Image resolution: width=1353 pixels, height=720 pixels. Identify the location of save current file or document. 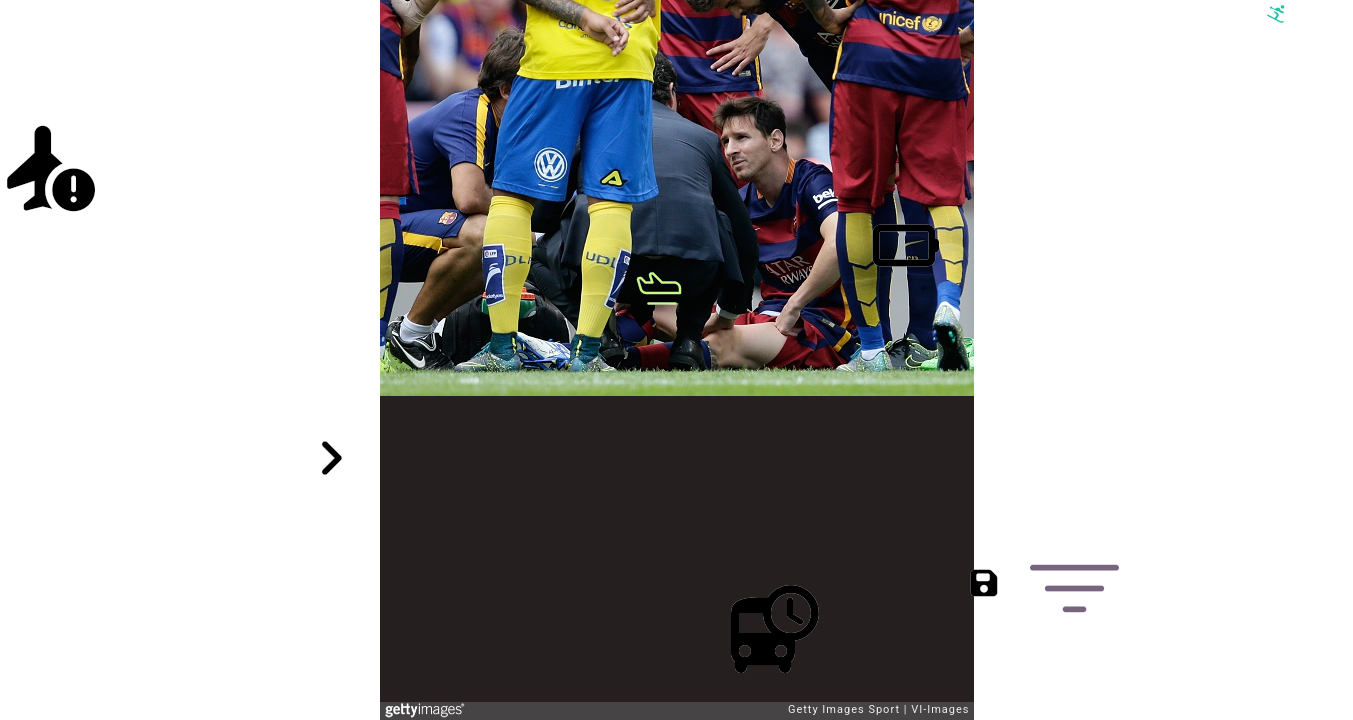
(984, 583).